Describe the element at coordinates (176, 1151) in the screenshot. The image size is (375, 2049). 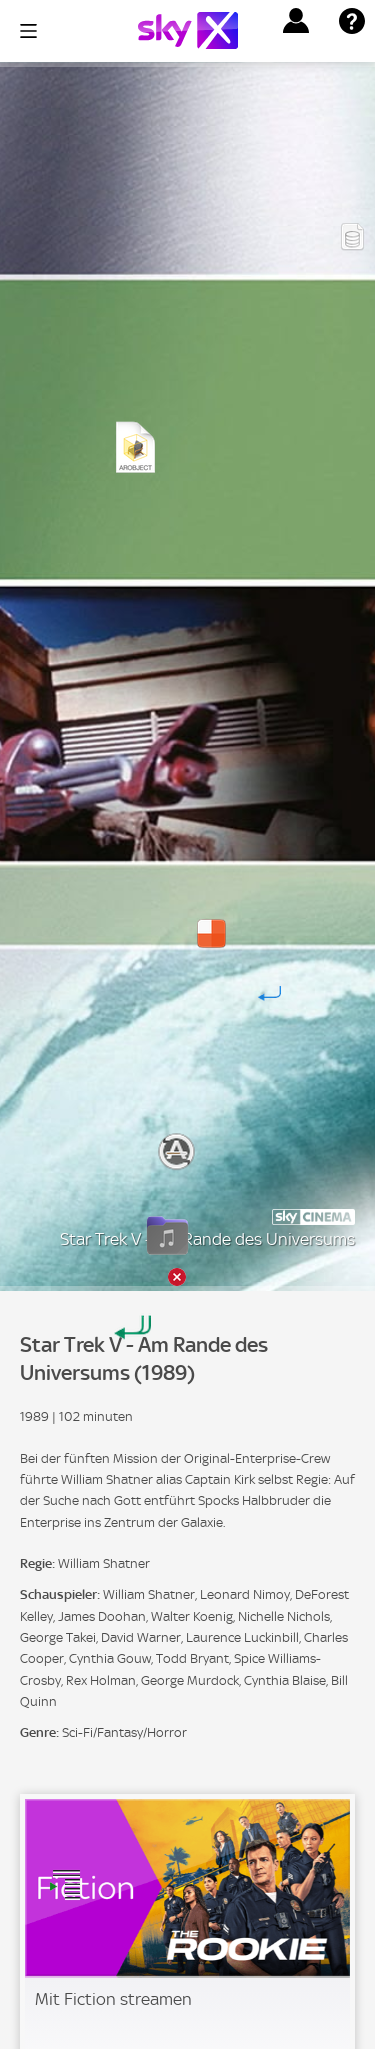
I see `check for available software updates` at that location.